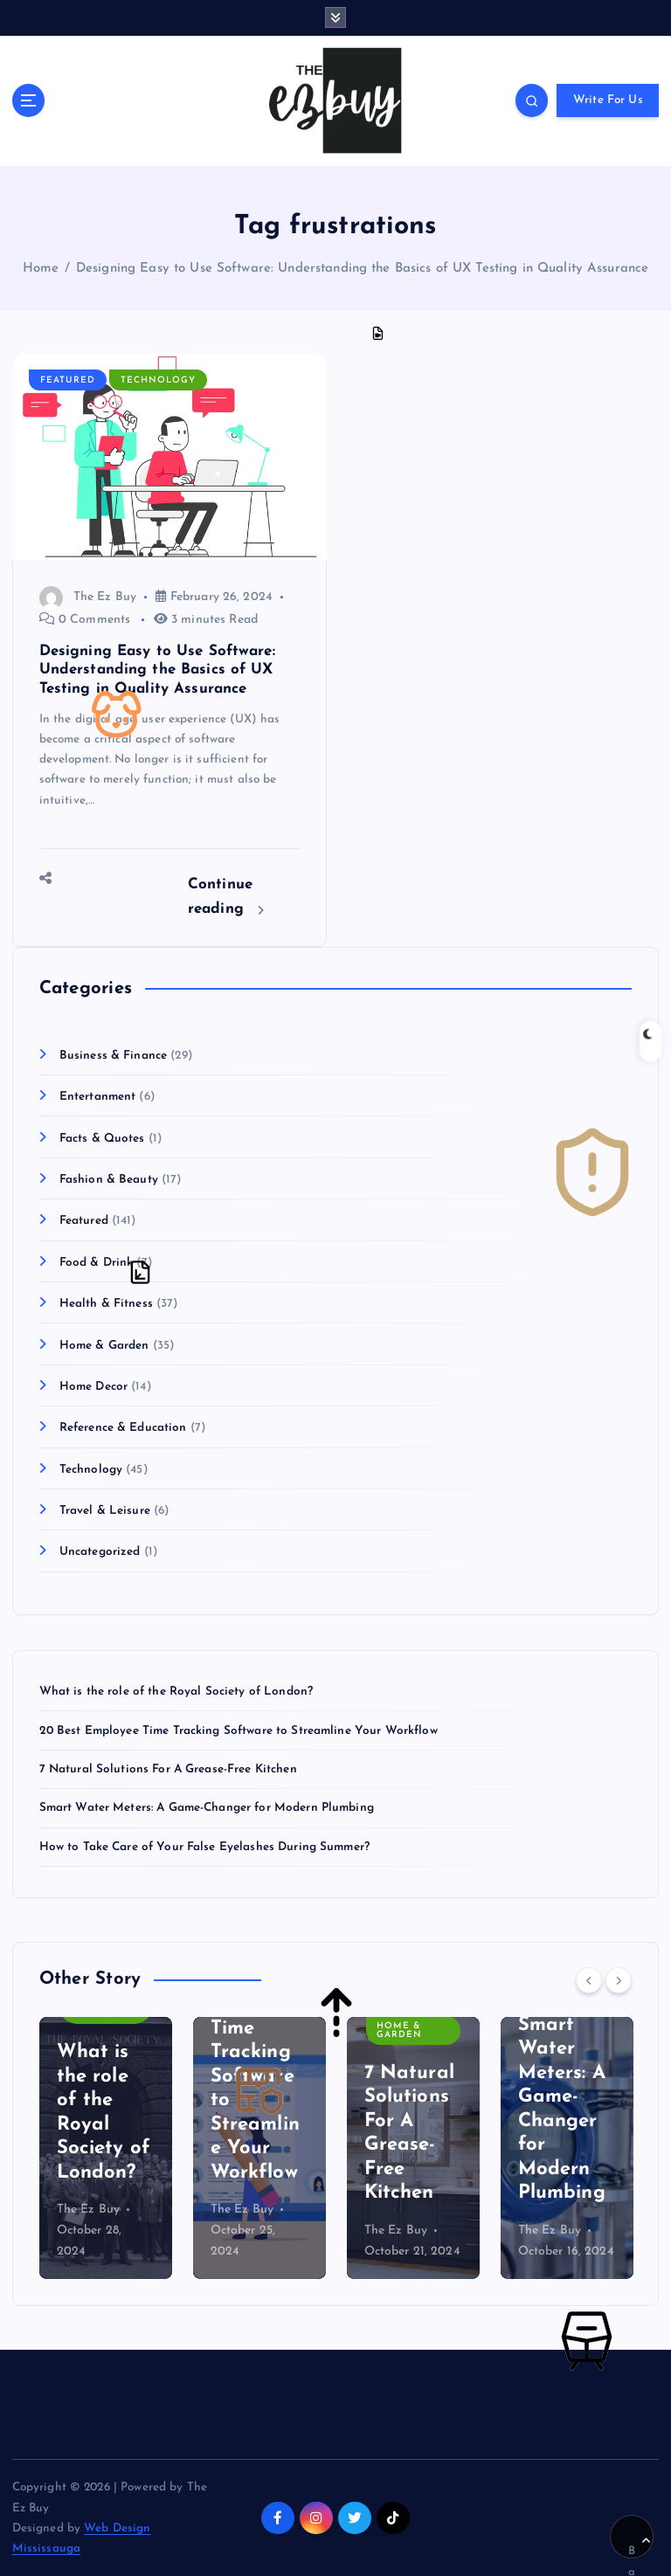  Describe the element at coordinates (258, 2089) in the screenshot. I see `enable firewall protection` at that location.